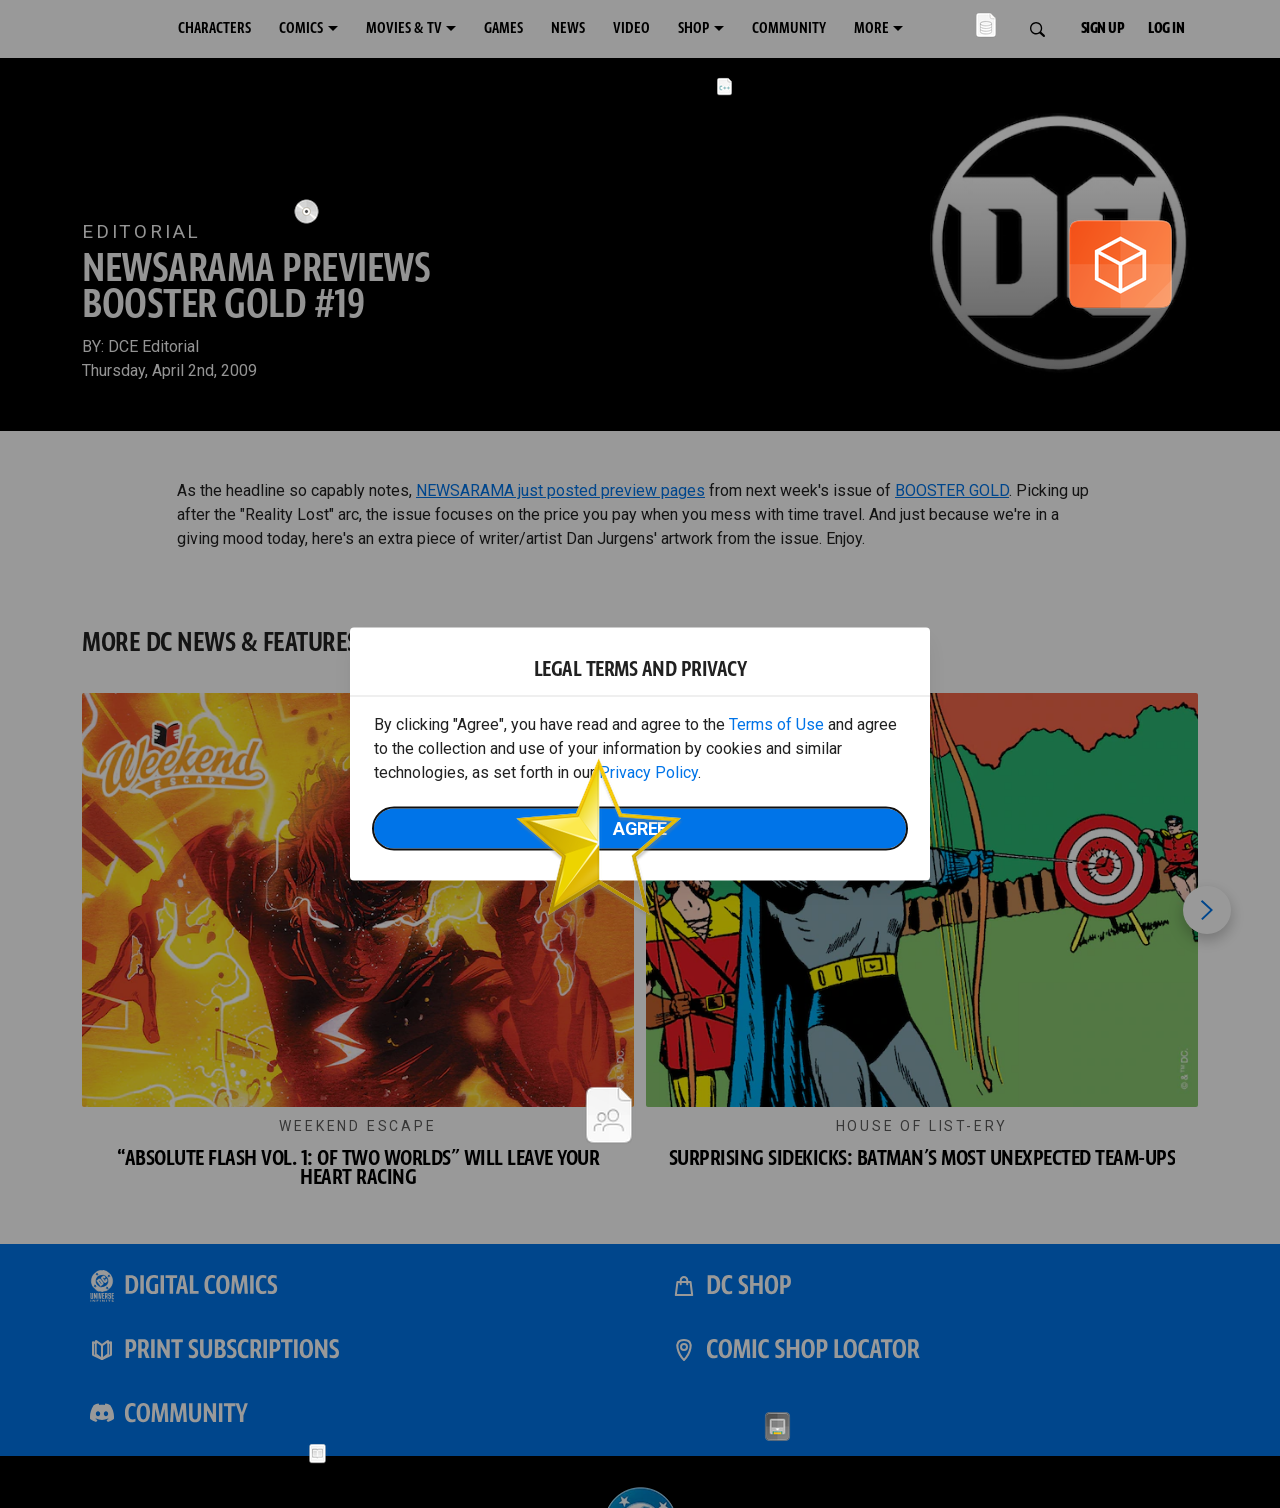 The height and width of the screenshot is (1508, 1280). What do you see at coordinates (986, 25) in the screenshot?
I see `open a SQL database file` at bounding box center [986, 25].